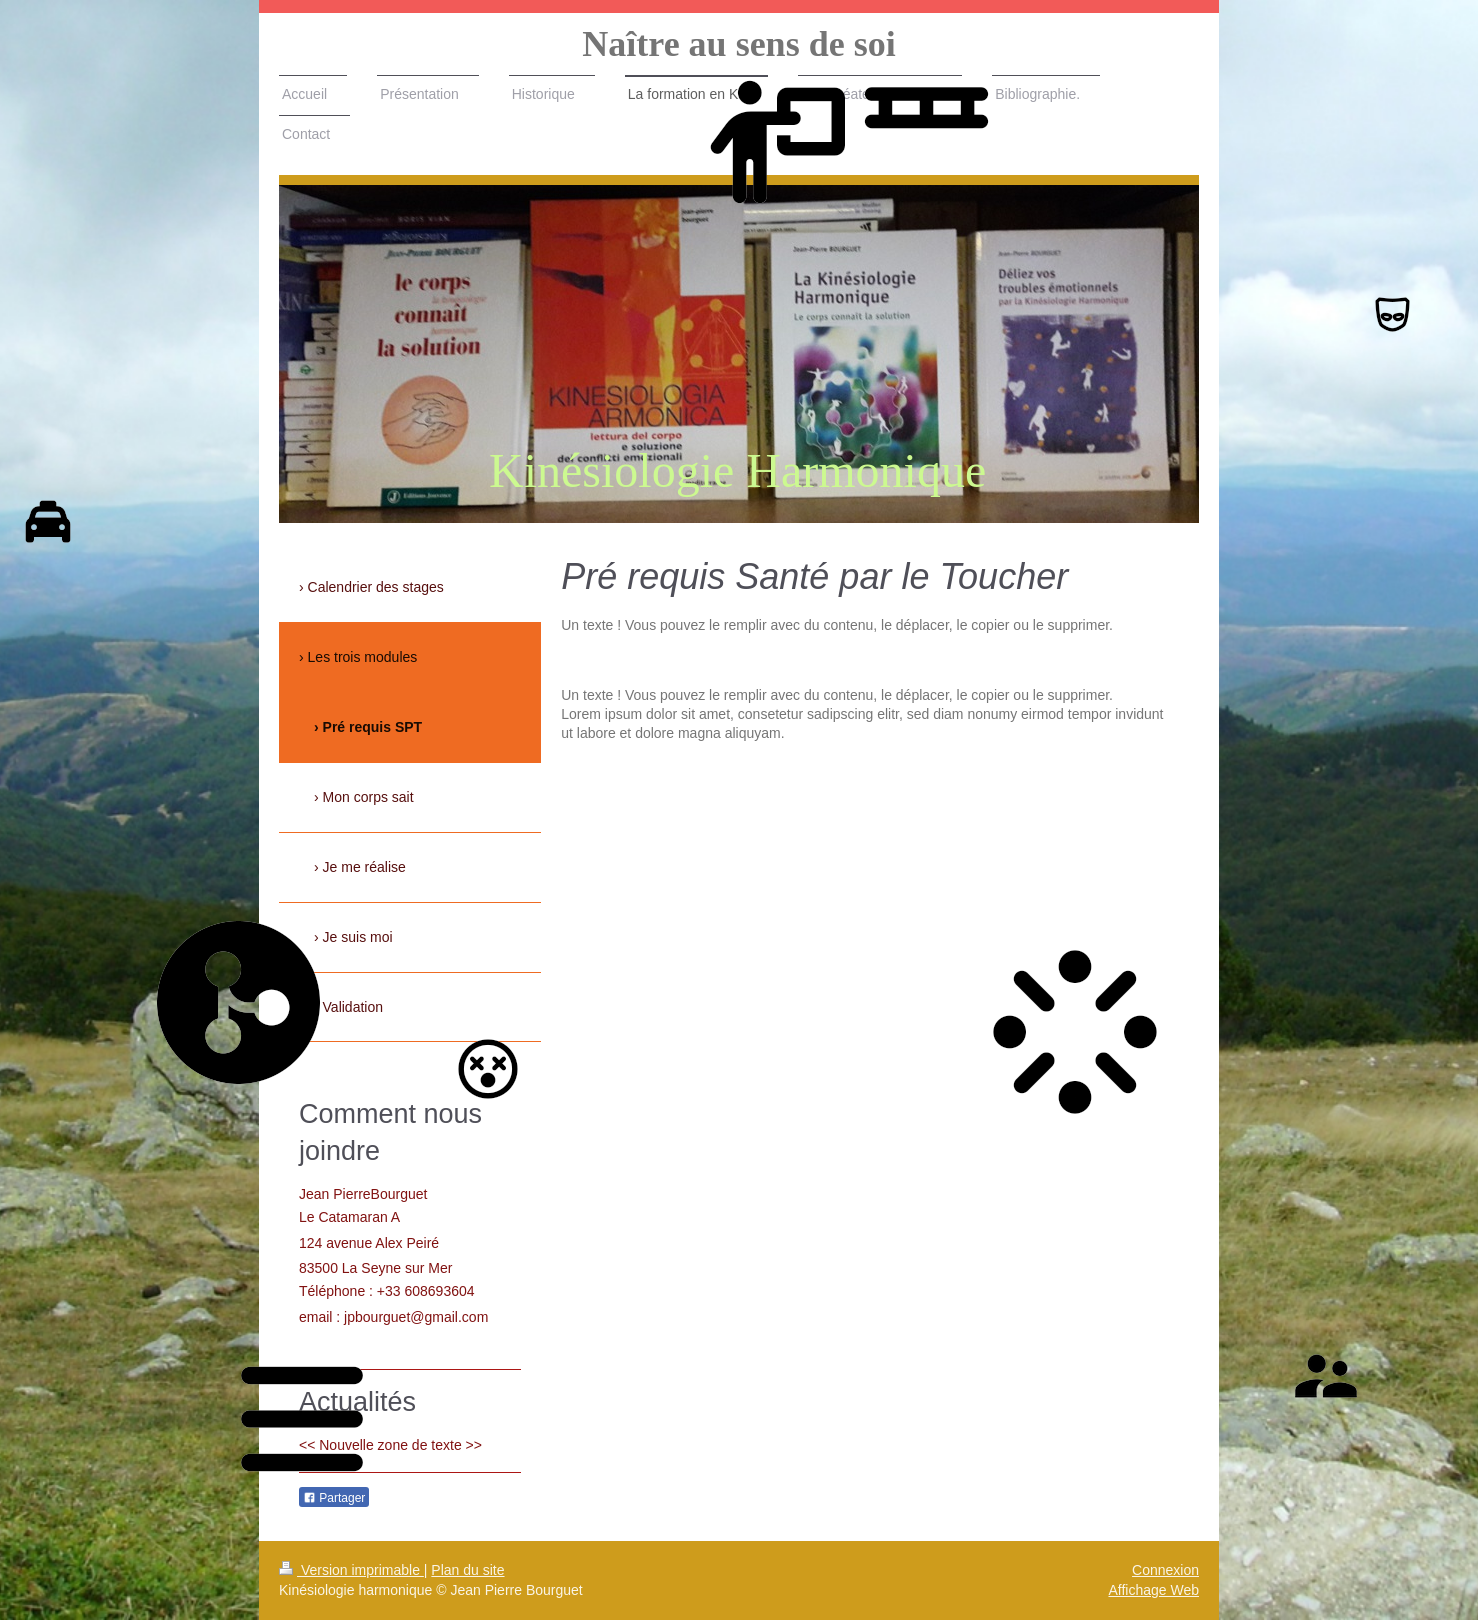  I want to click on indicates a merged pull request in your activity feed, so click(238, 1002).